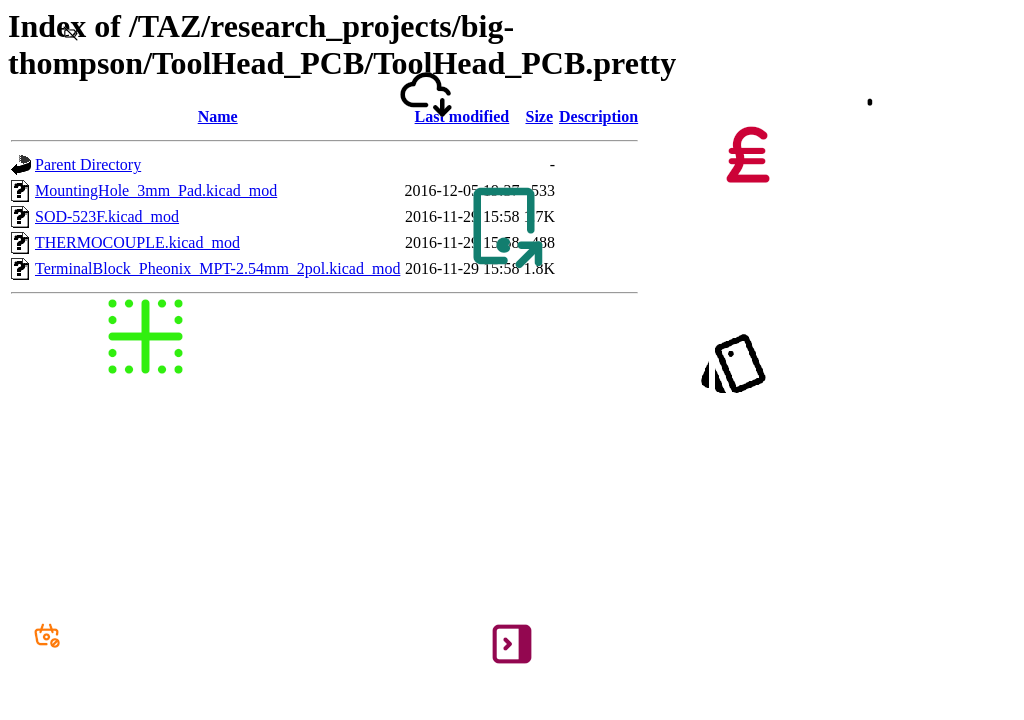 This screenshot has width=1024, height=720. I want to click on indicates no cellular signal available, so click(896, 82).